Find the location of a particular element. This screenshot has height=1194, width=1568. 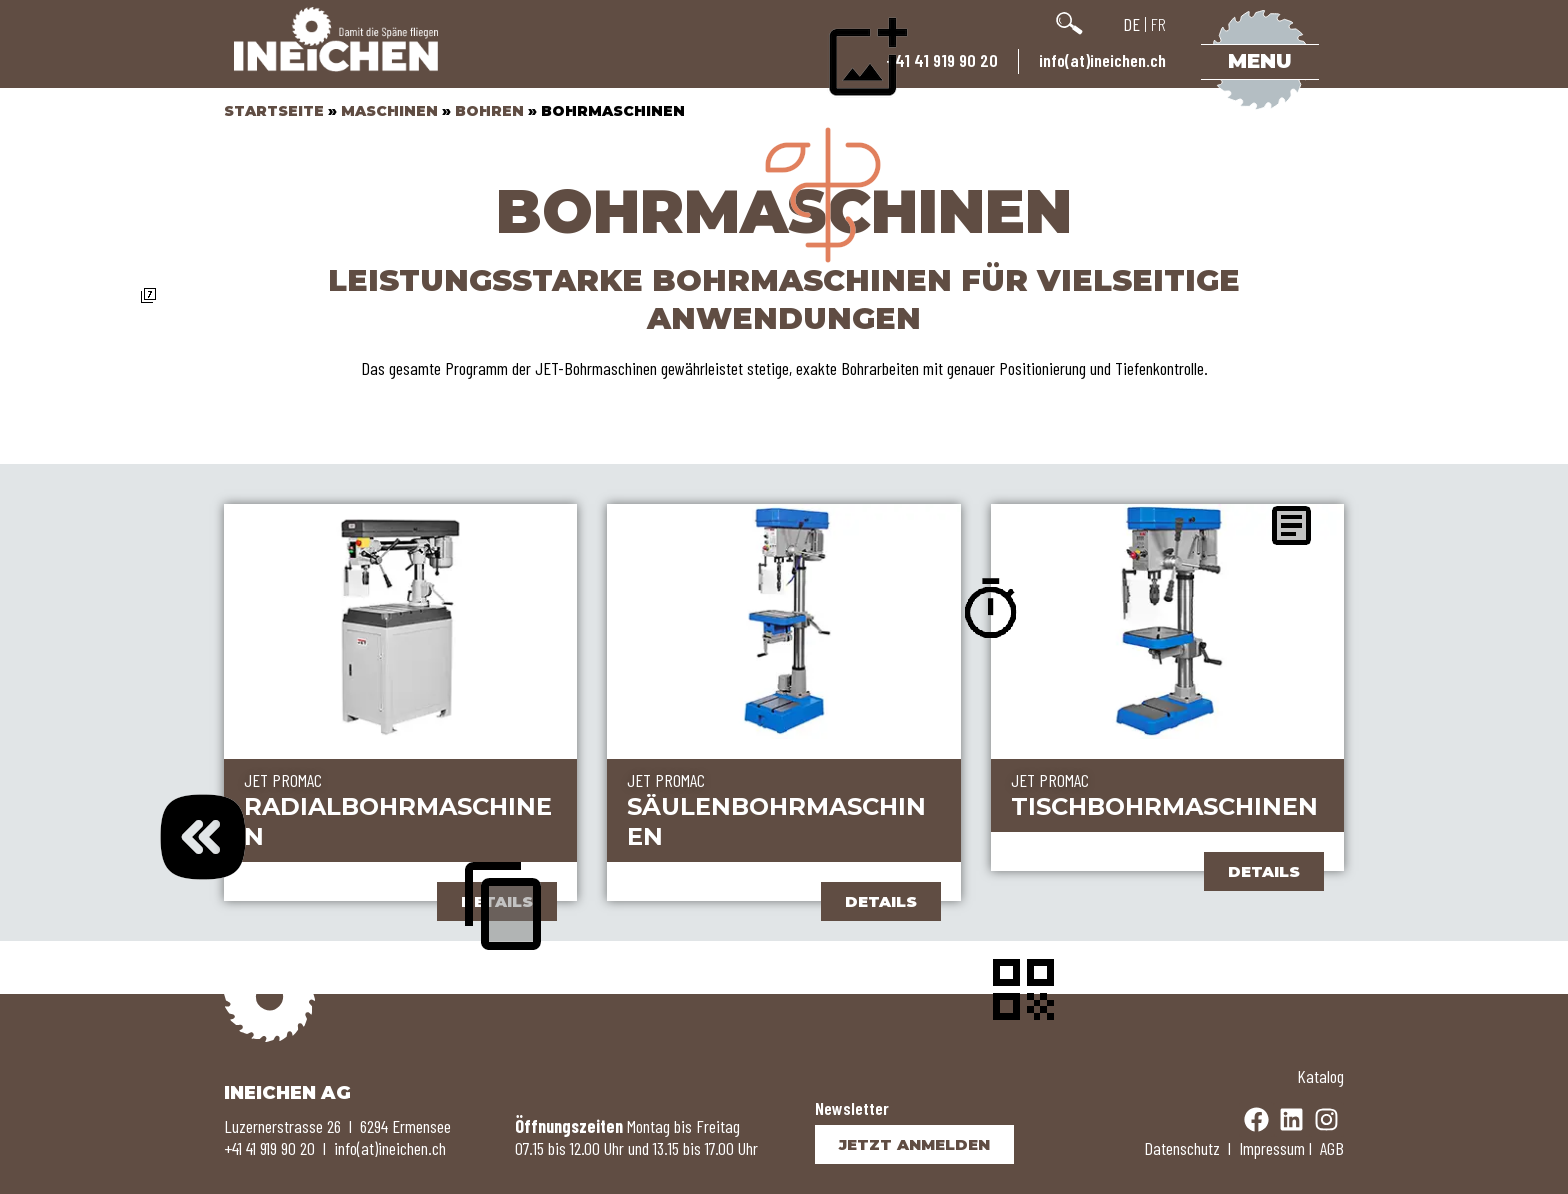

copy to clipboard is located at coordinates (505, 906).